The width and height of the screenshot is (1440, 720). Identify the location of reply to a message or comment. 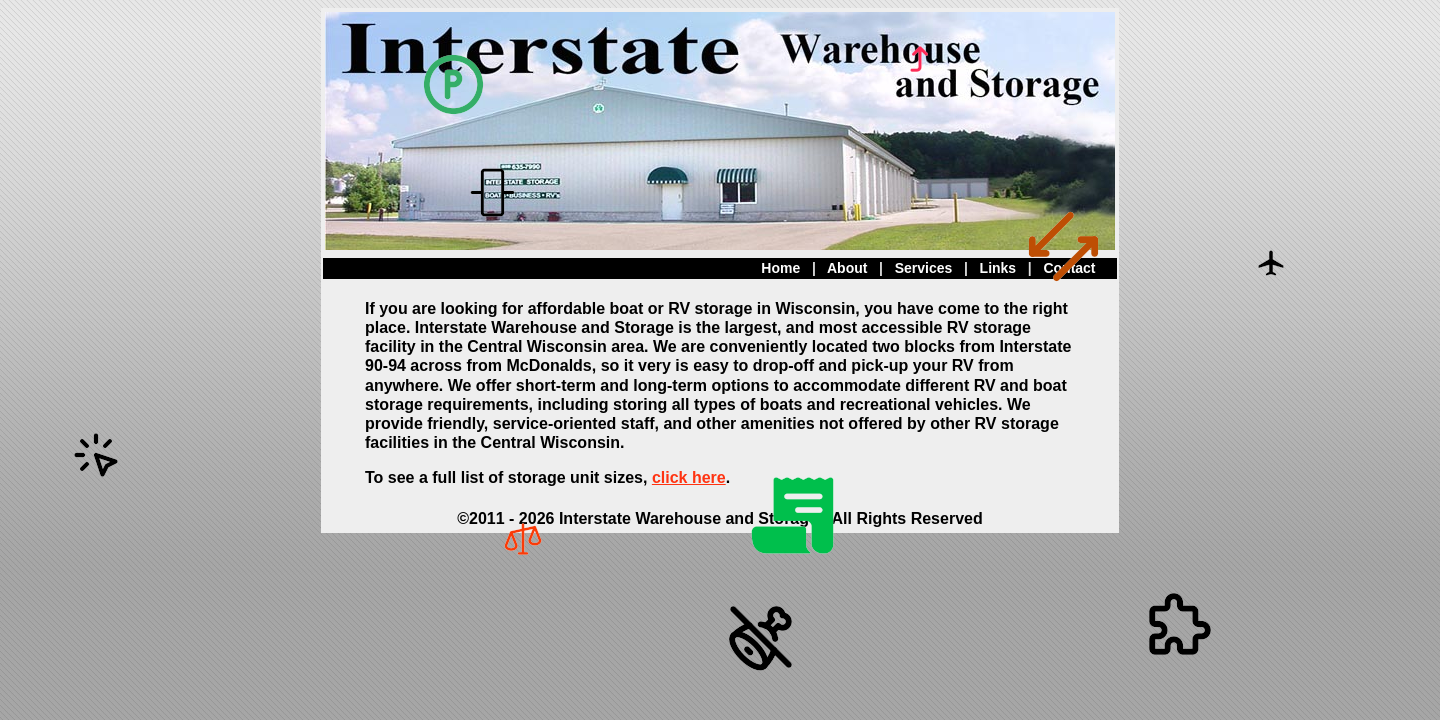
(920, 59).